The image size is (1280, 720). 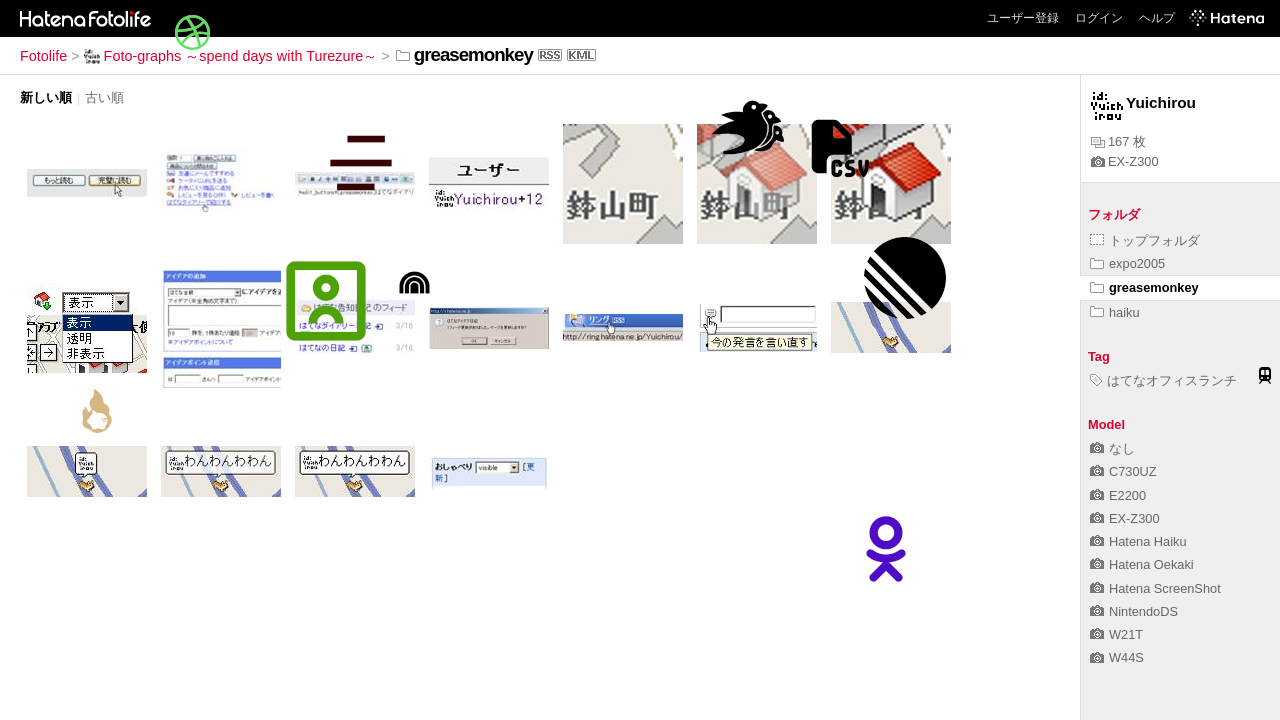 I want to click on open navigation menu, so click(x=361, y=163).